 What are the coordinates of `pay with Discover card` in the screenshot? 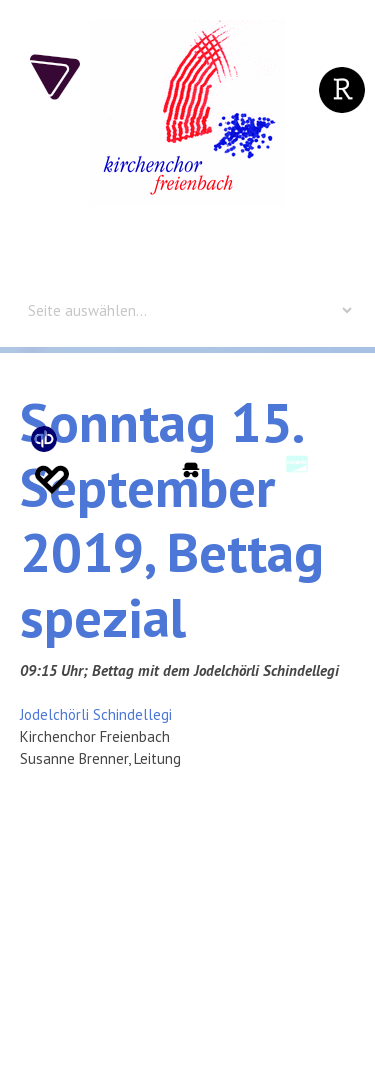 It's located at (297, 464).